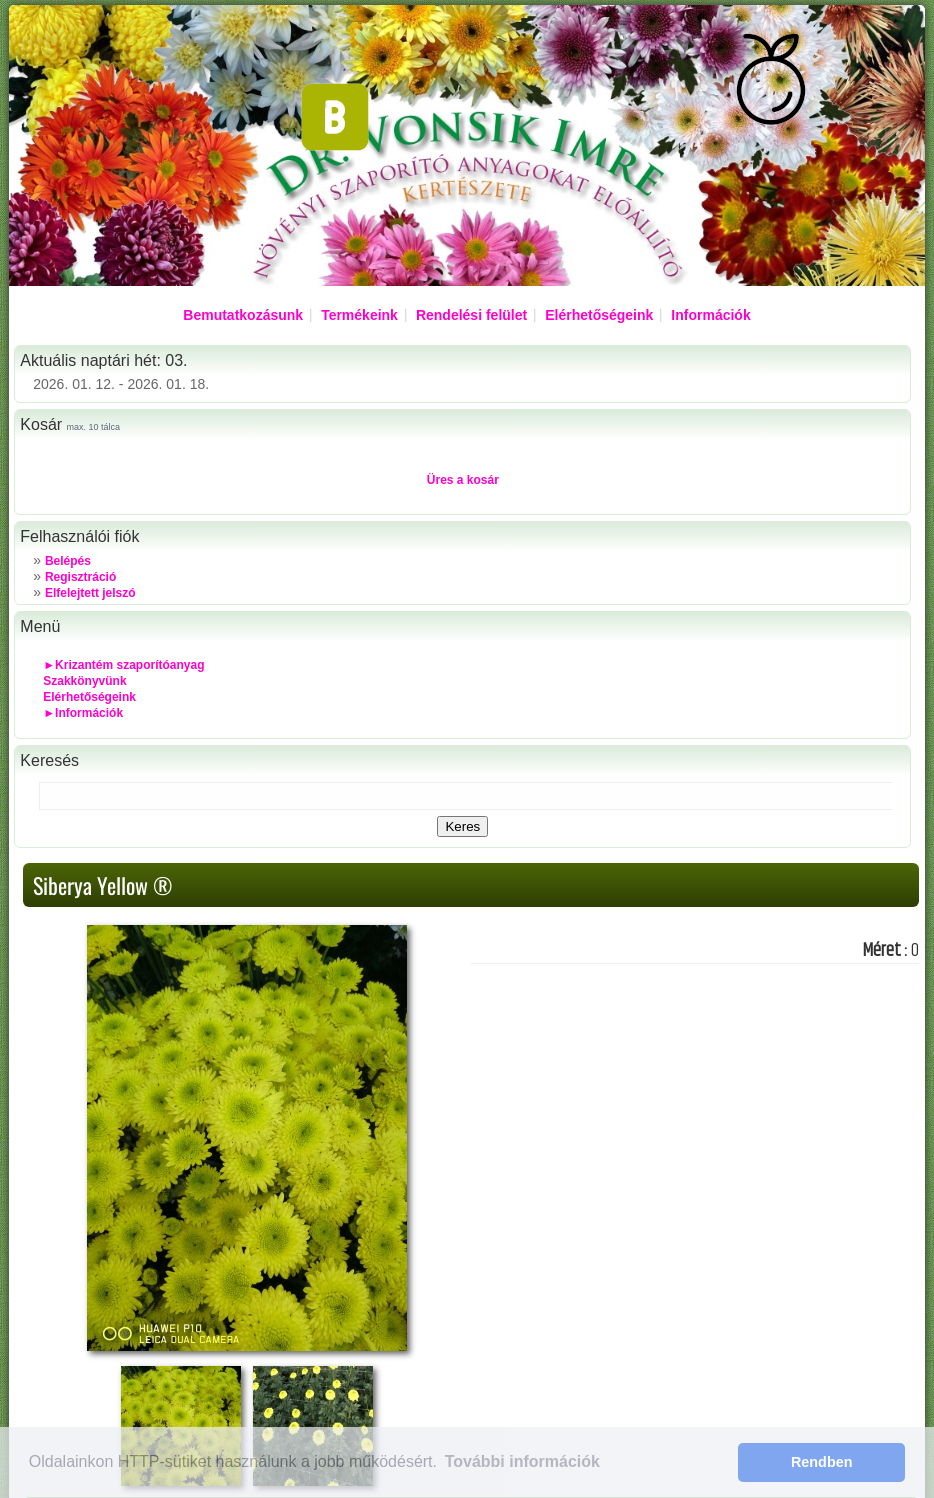 This screenshot has height=1498, width=934. I want to click on indicates citrus or orange flavor option, so click(771, 81).